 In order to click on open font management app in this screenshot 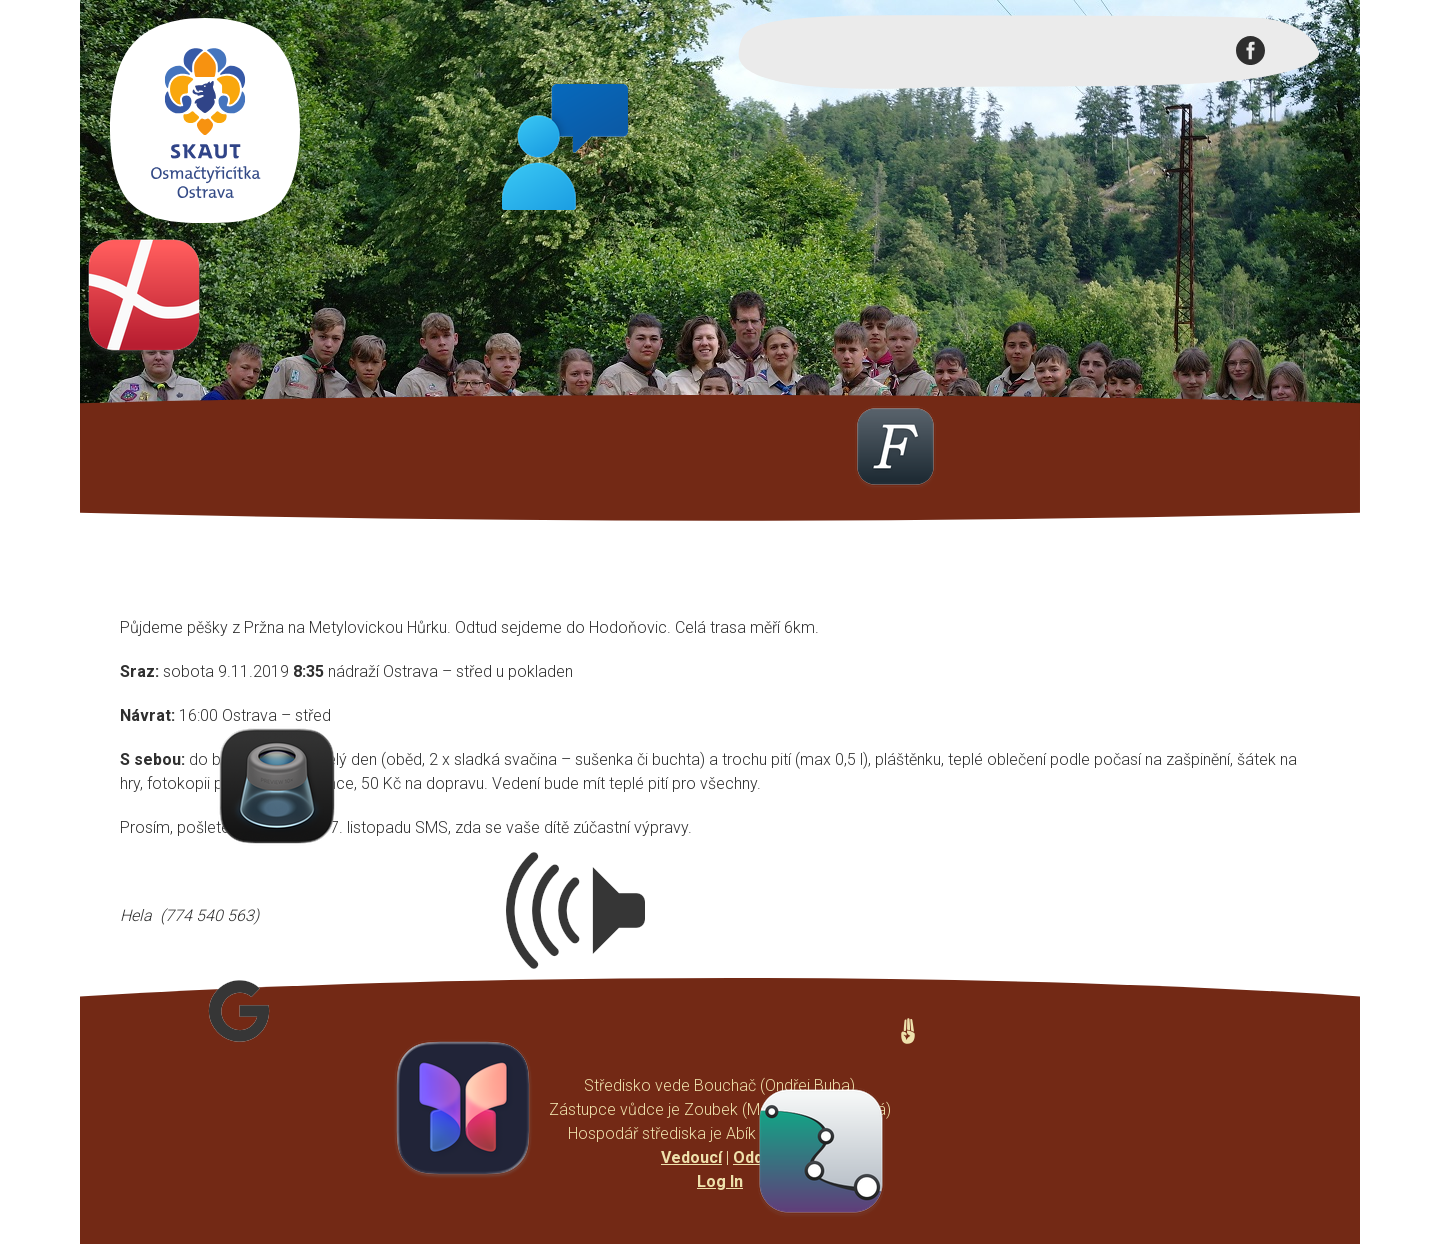, I will do `click(895, 446)`.